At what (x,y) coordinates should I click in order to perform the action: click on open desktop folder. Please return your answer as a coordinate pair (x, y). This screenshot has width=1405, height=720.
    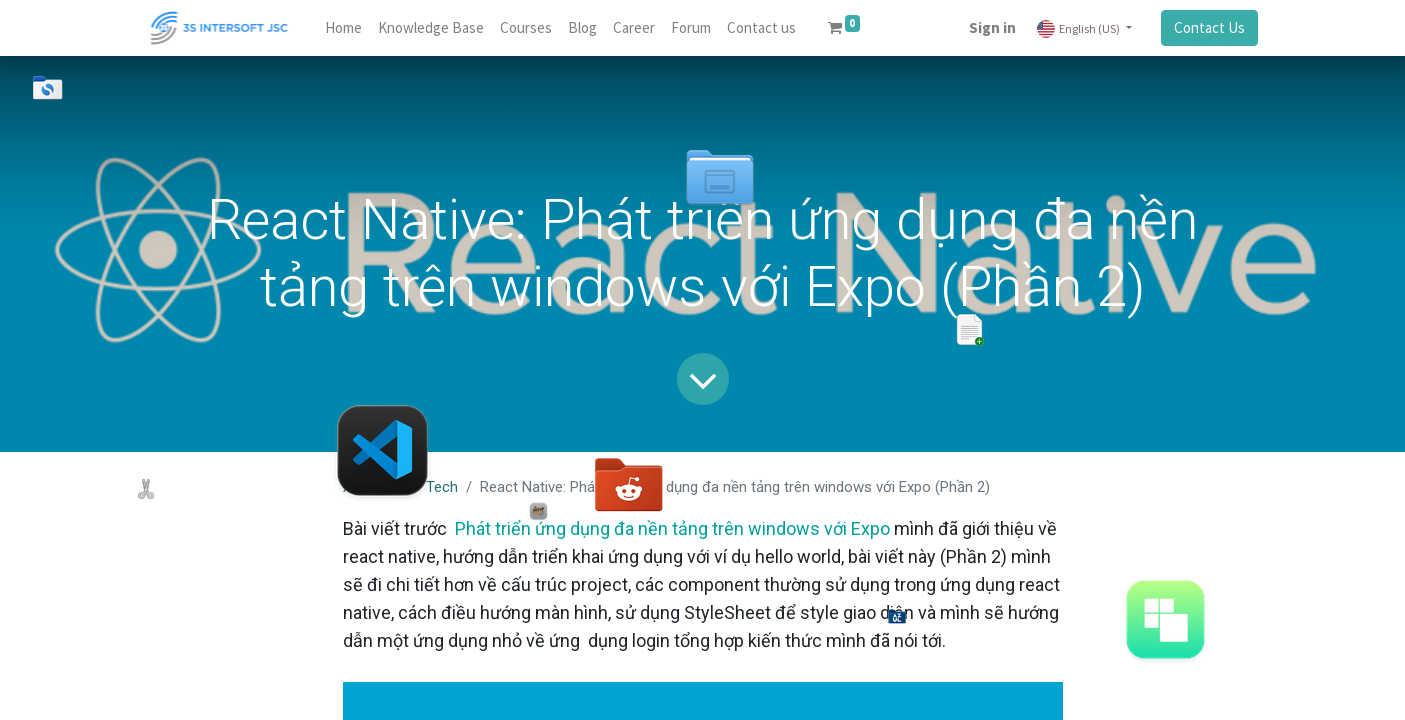
    Looking at the image, I should click on (720, 177).